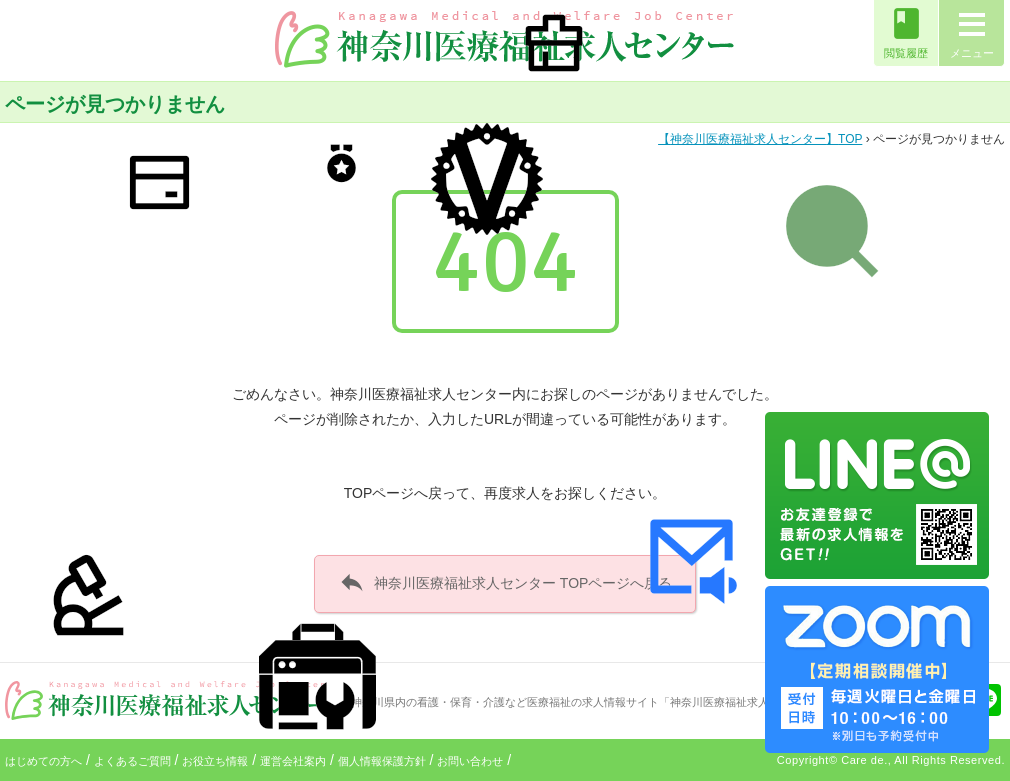 This screenshot has height=781, width=1010. Describe the element at coordinates (487, 179) in the screenshot. I see `open vaultwarden password manager` at that location.